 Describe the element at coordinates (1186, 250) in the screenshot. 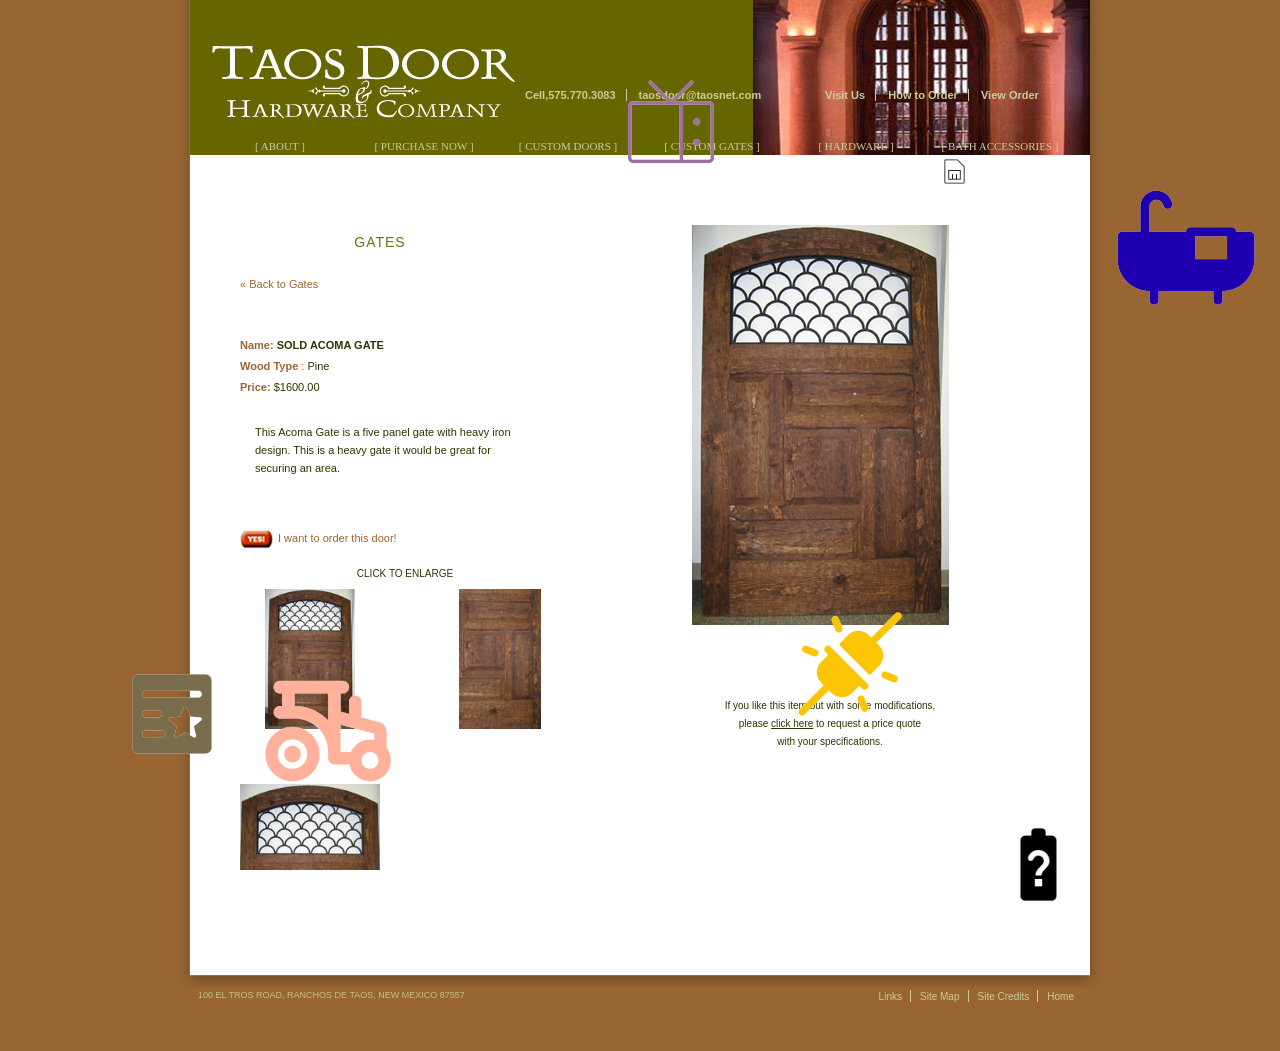

I see `indicates bathroom or bathing facilities` at that location.